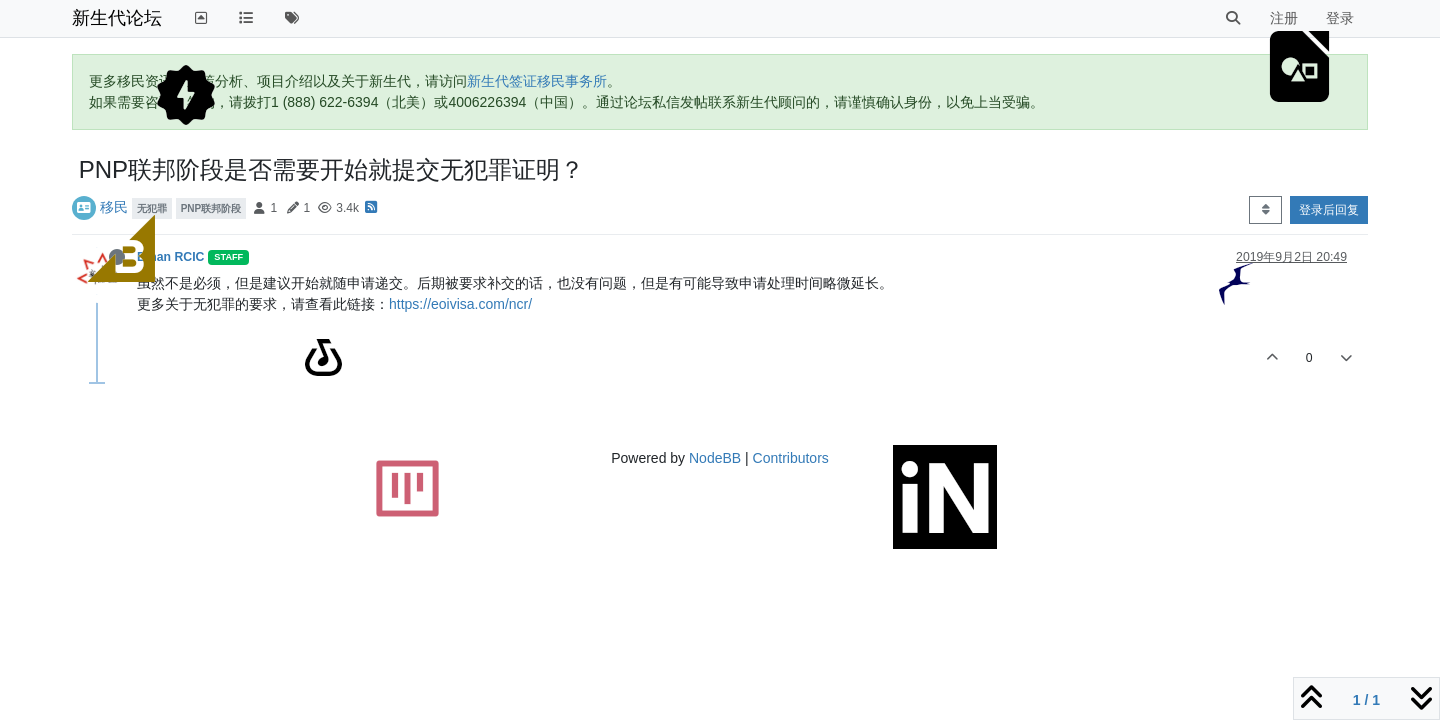  What do you see at coordinates (186, 95) in the screenshot?
I see `open the fueler app` at bounding box center [186, 95].